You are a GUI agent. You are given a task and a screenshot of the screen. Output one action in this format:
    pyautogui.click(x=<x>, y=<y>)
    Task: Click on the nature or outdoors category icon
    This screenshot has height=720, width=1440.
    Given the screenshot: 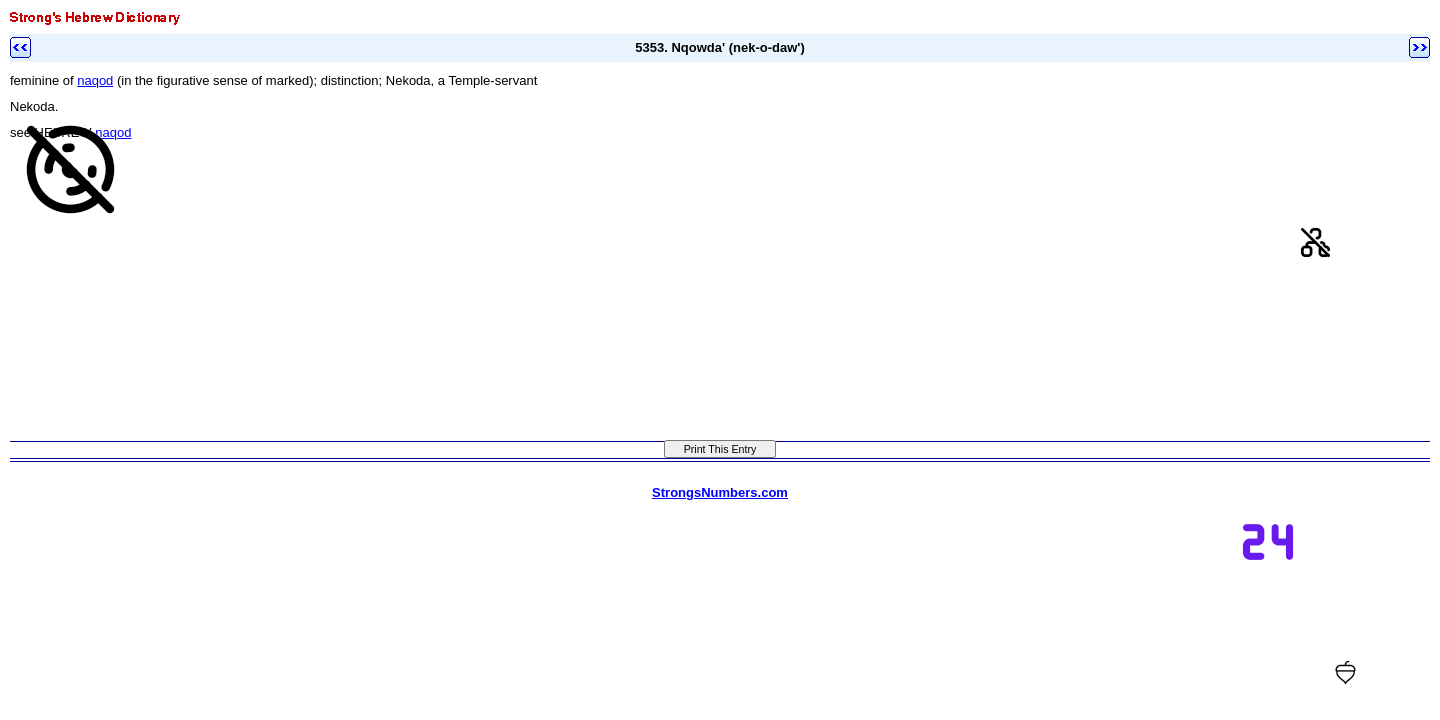 What is the action you would take?
    pyautogui.click(x=1345, y=672)
    